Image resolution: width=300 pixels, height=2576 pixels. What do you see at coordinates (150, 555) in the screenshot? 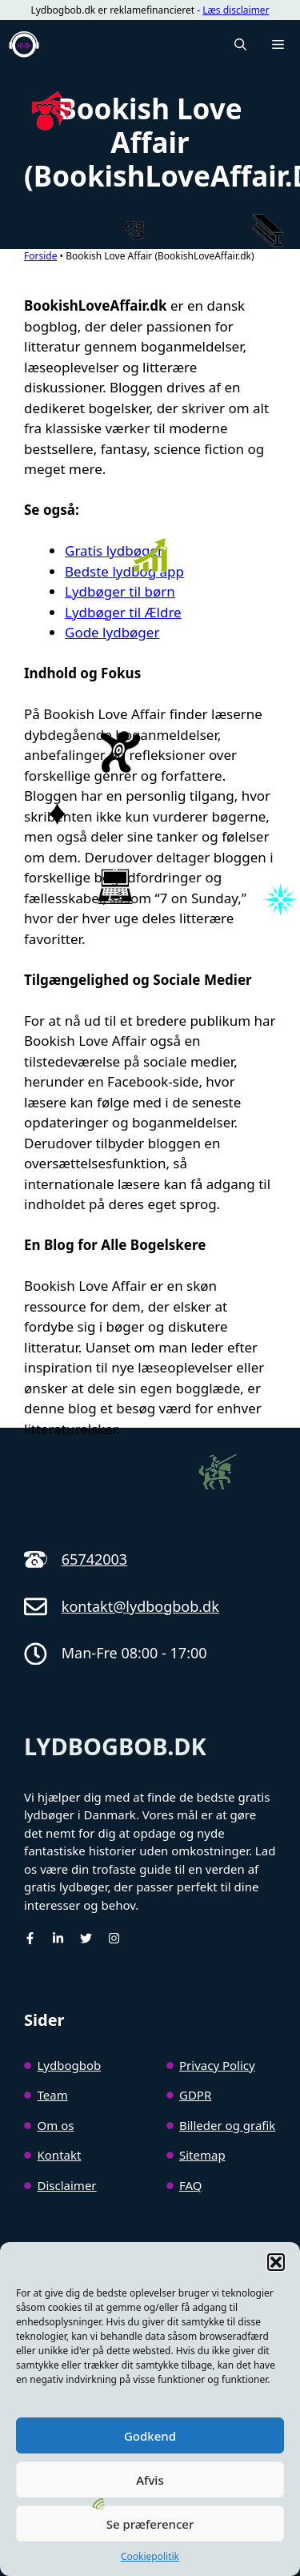
I see `view your progress or level advancement` at bounding box center [150, 555].